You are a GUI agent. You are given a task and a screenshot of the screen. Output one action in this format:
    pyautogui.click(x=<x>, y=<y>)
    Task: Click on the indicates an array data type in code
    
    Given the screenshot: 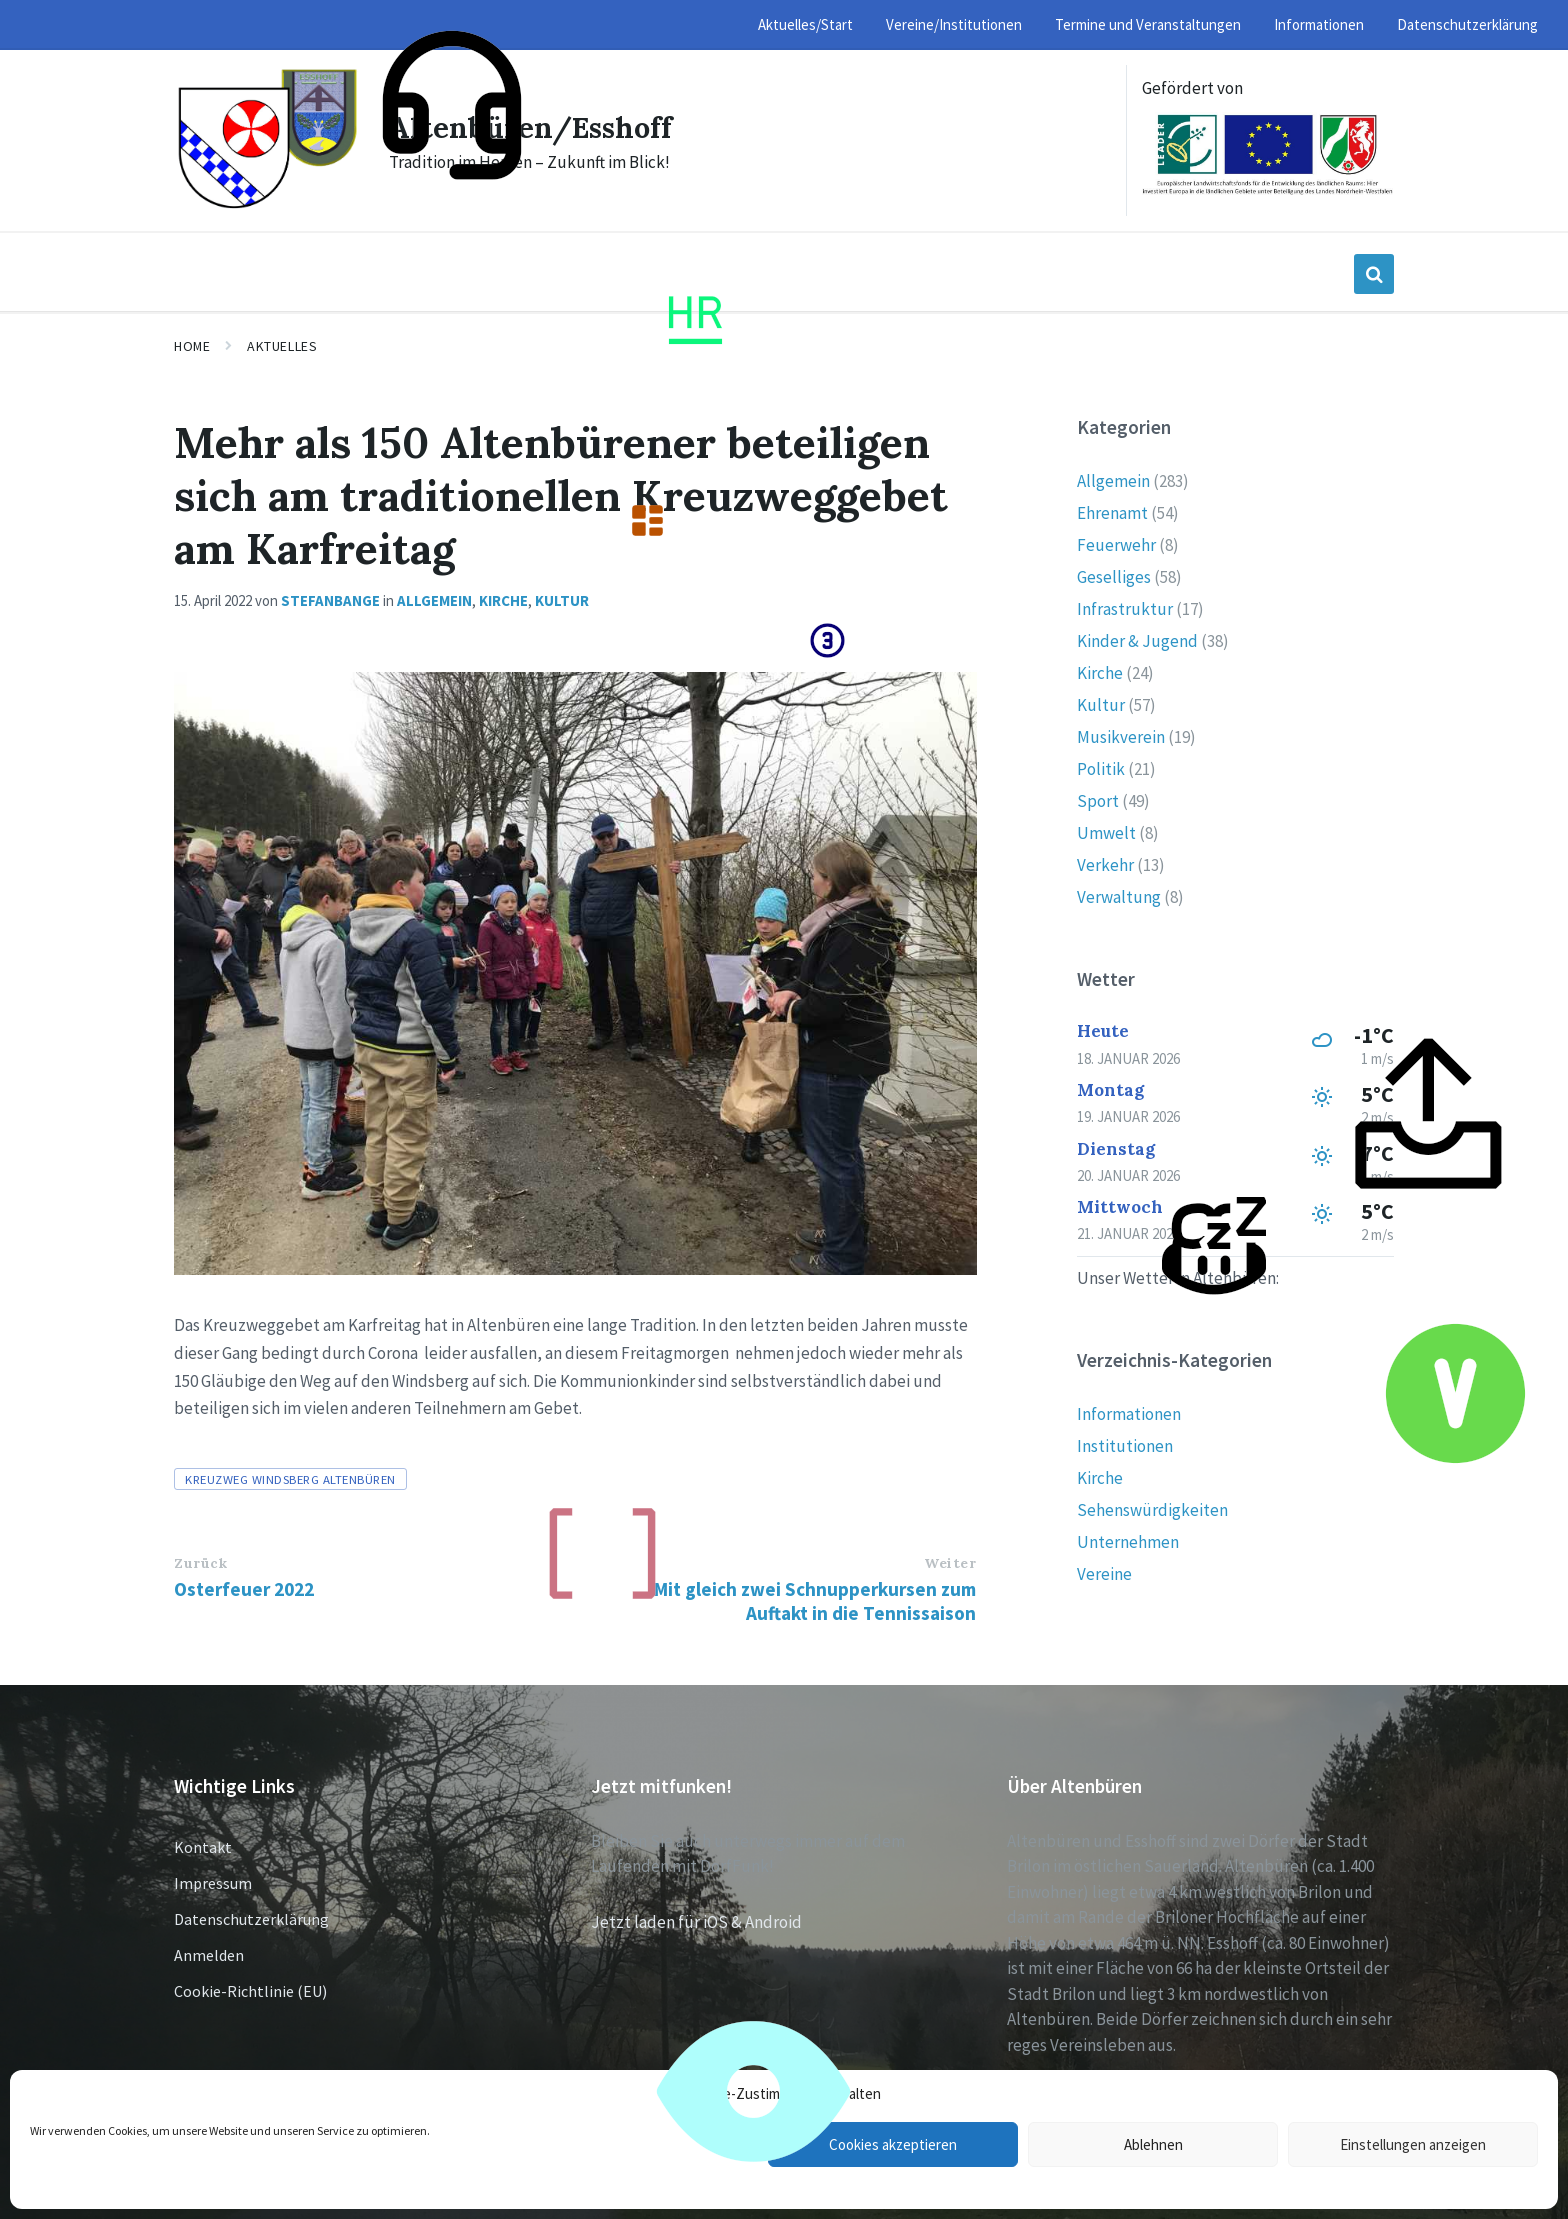 What is the action you would take?
    pyautogui.click(x=602, y=1553)
    